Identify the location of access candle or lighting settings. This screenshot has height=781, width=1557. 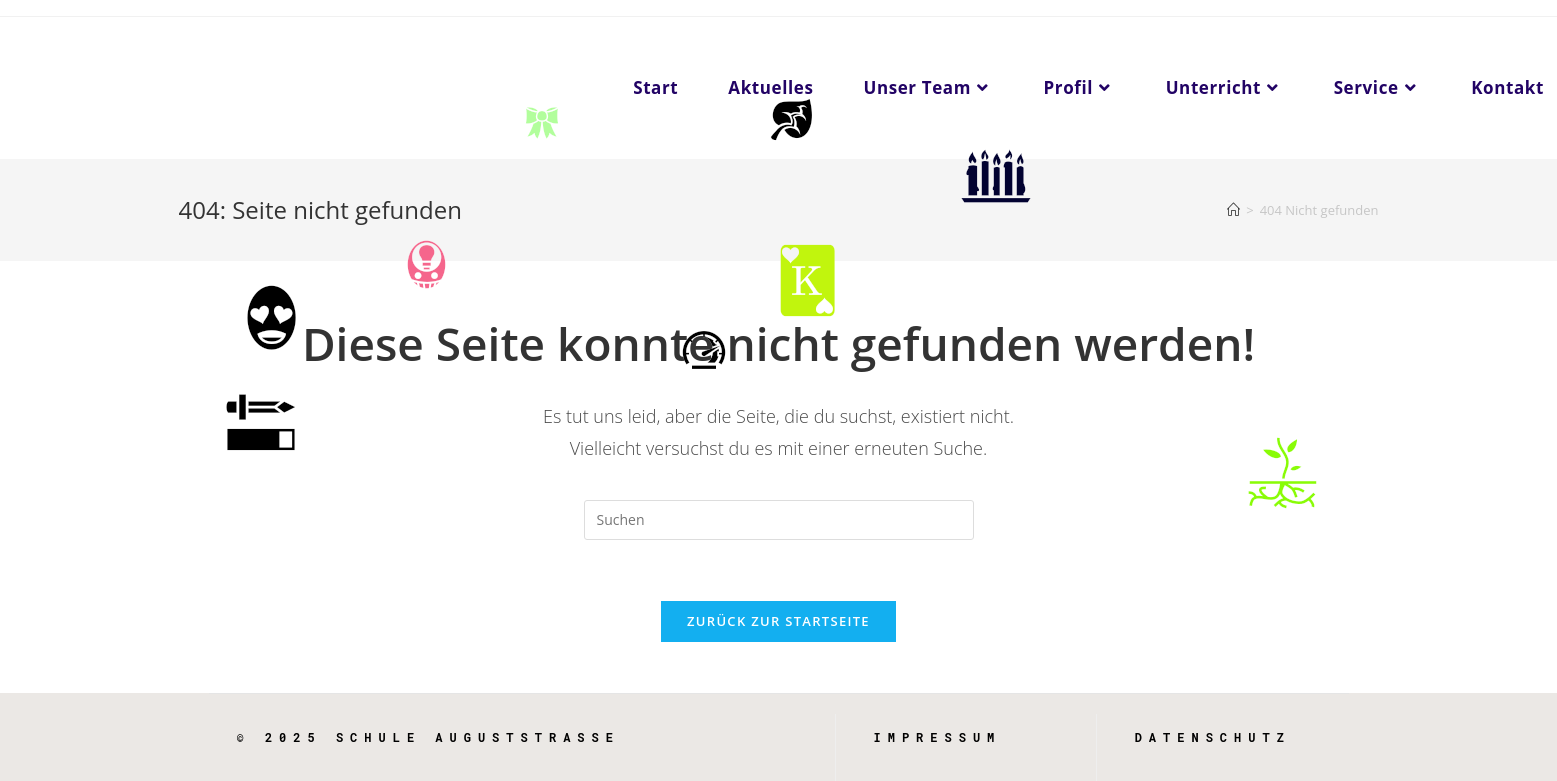
(996, 169).